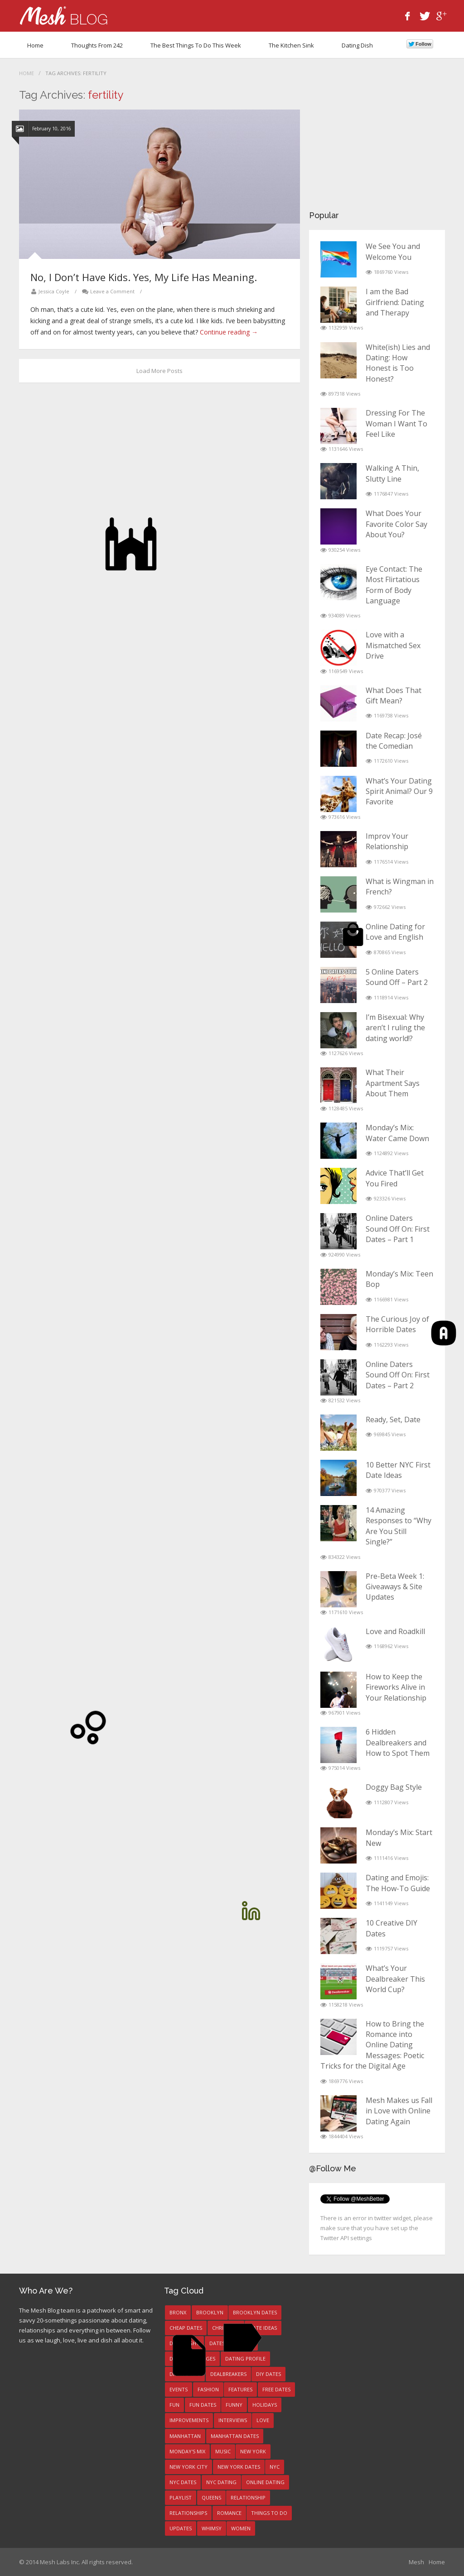  I want to click on view bubble chart visualization, so click(87, 1727).